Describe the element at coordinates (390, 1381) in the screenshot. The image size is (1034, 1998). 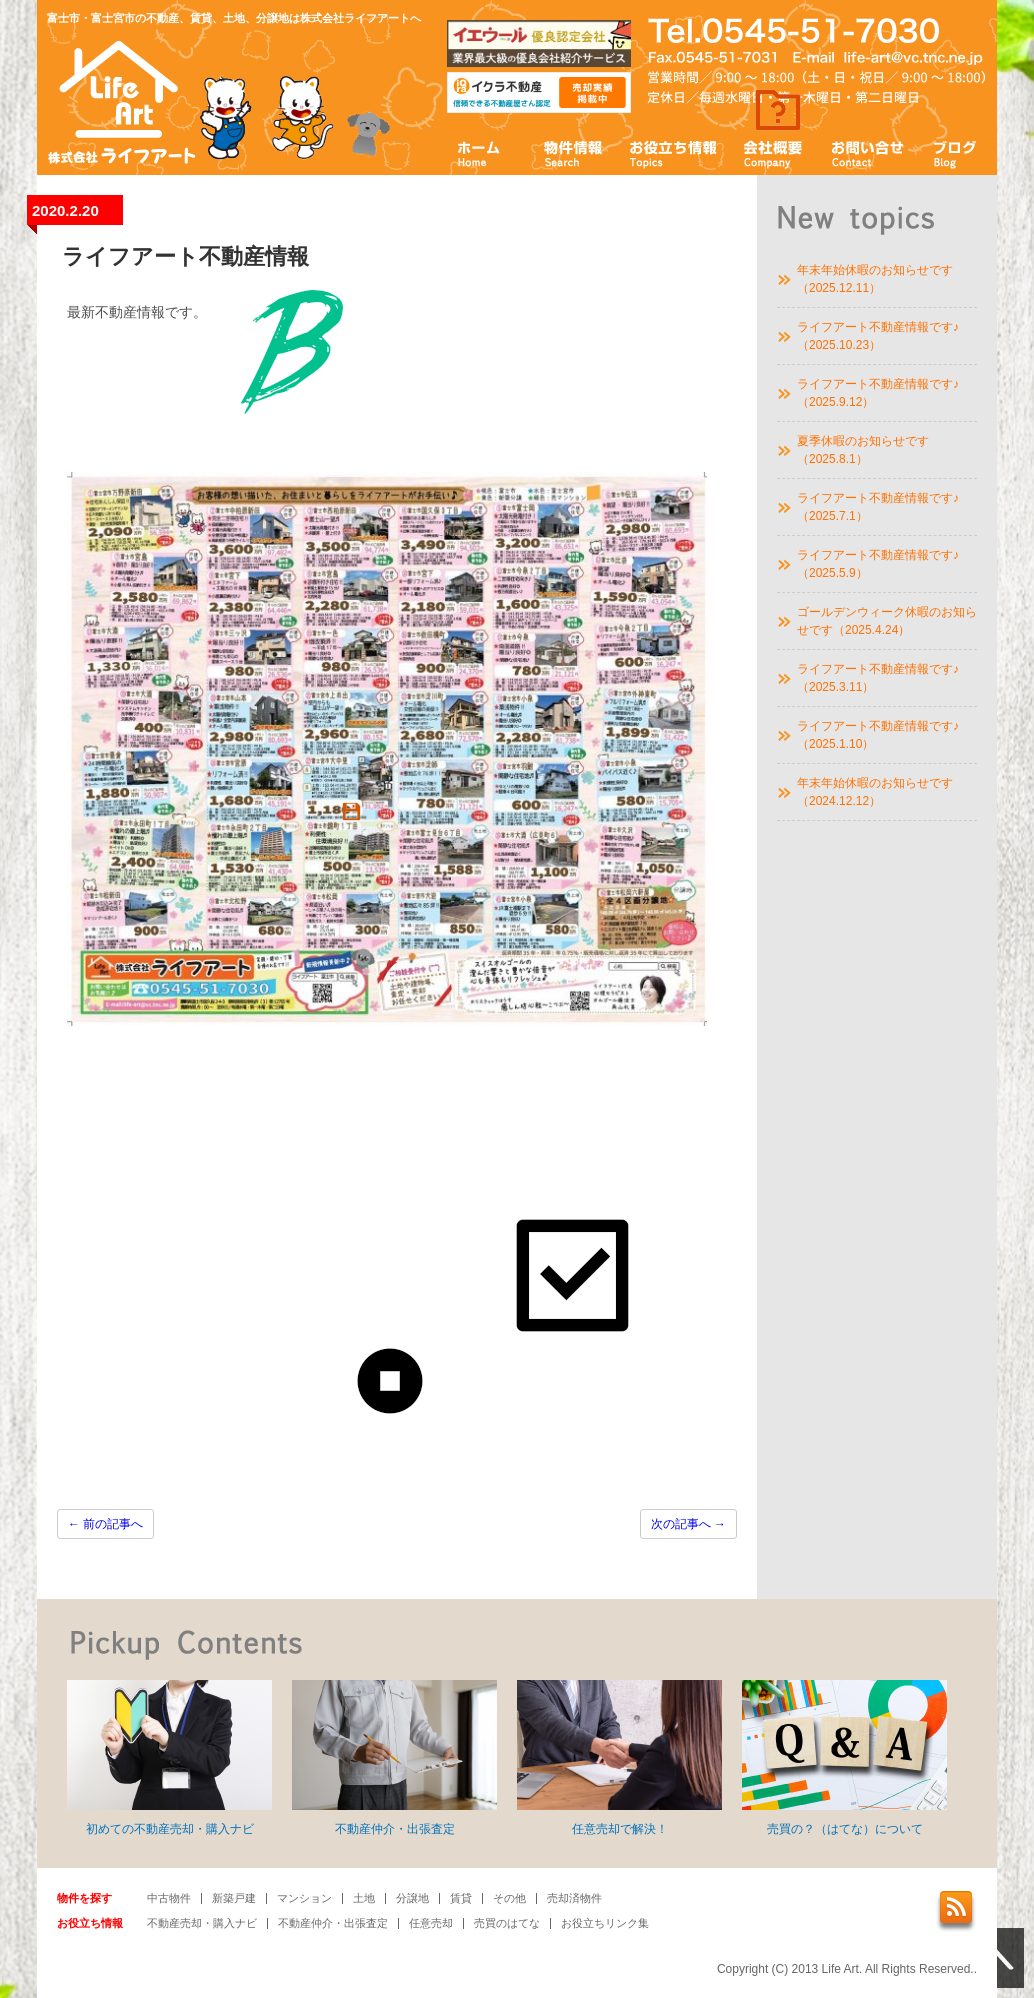
I see `stop media playback` at that location.